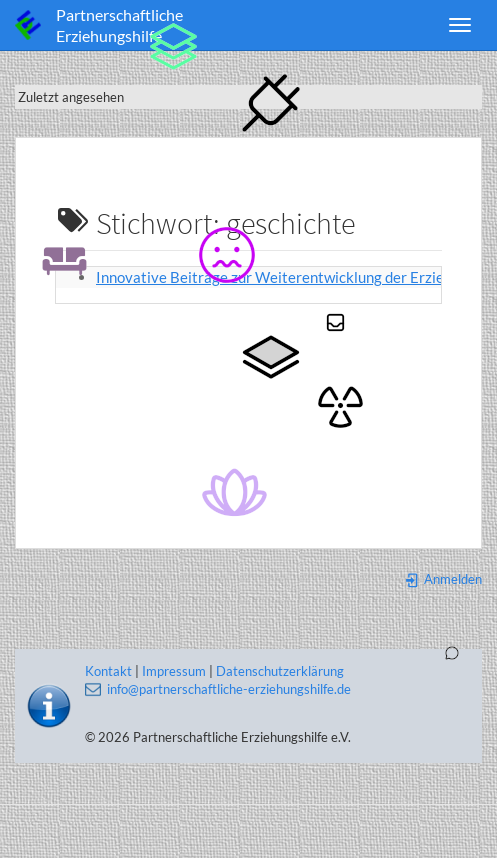  Describe the element at coordinates (270, 104) in the screenshot. I see `connect to a power source` at that location.